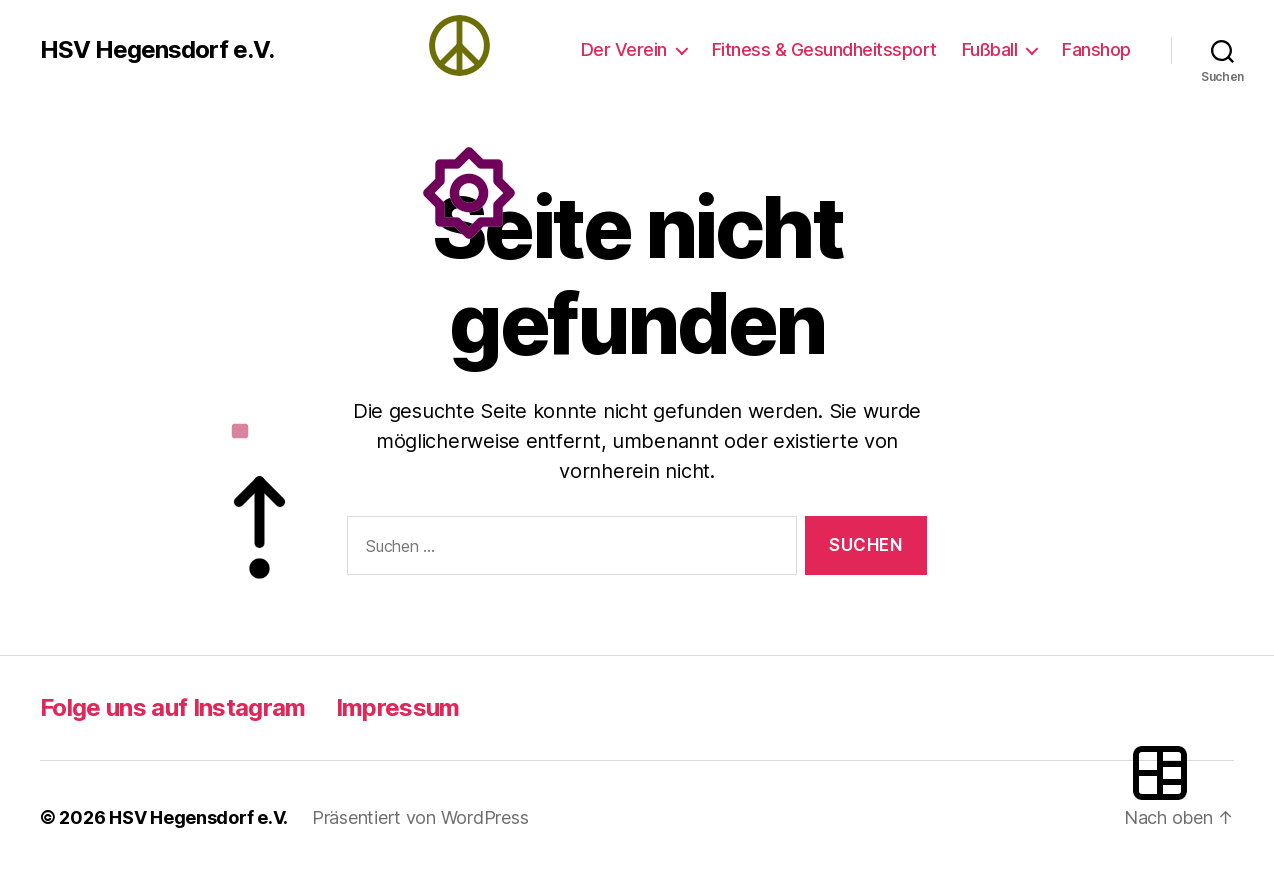  I want to click on adjust screen brightness settings, so click(469, 193).